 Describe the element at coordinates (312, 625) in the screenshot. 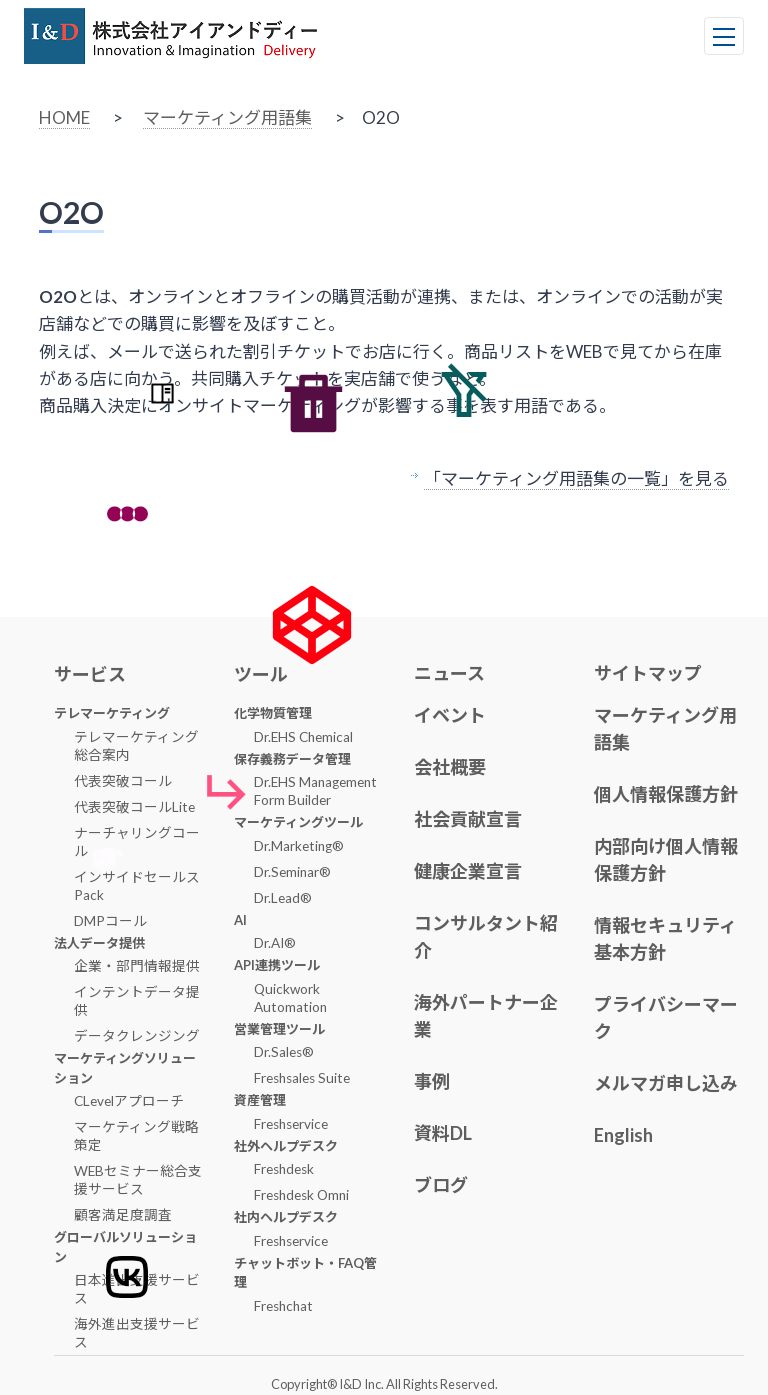

I see `open CodePen website or app` at that location.